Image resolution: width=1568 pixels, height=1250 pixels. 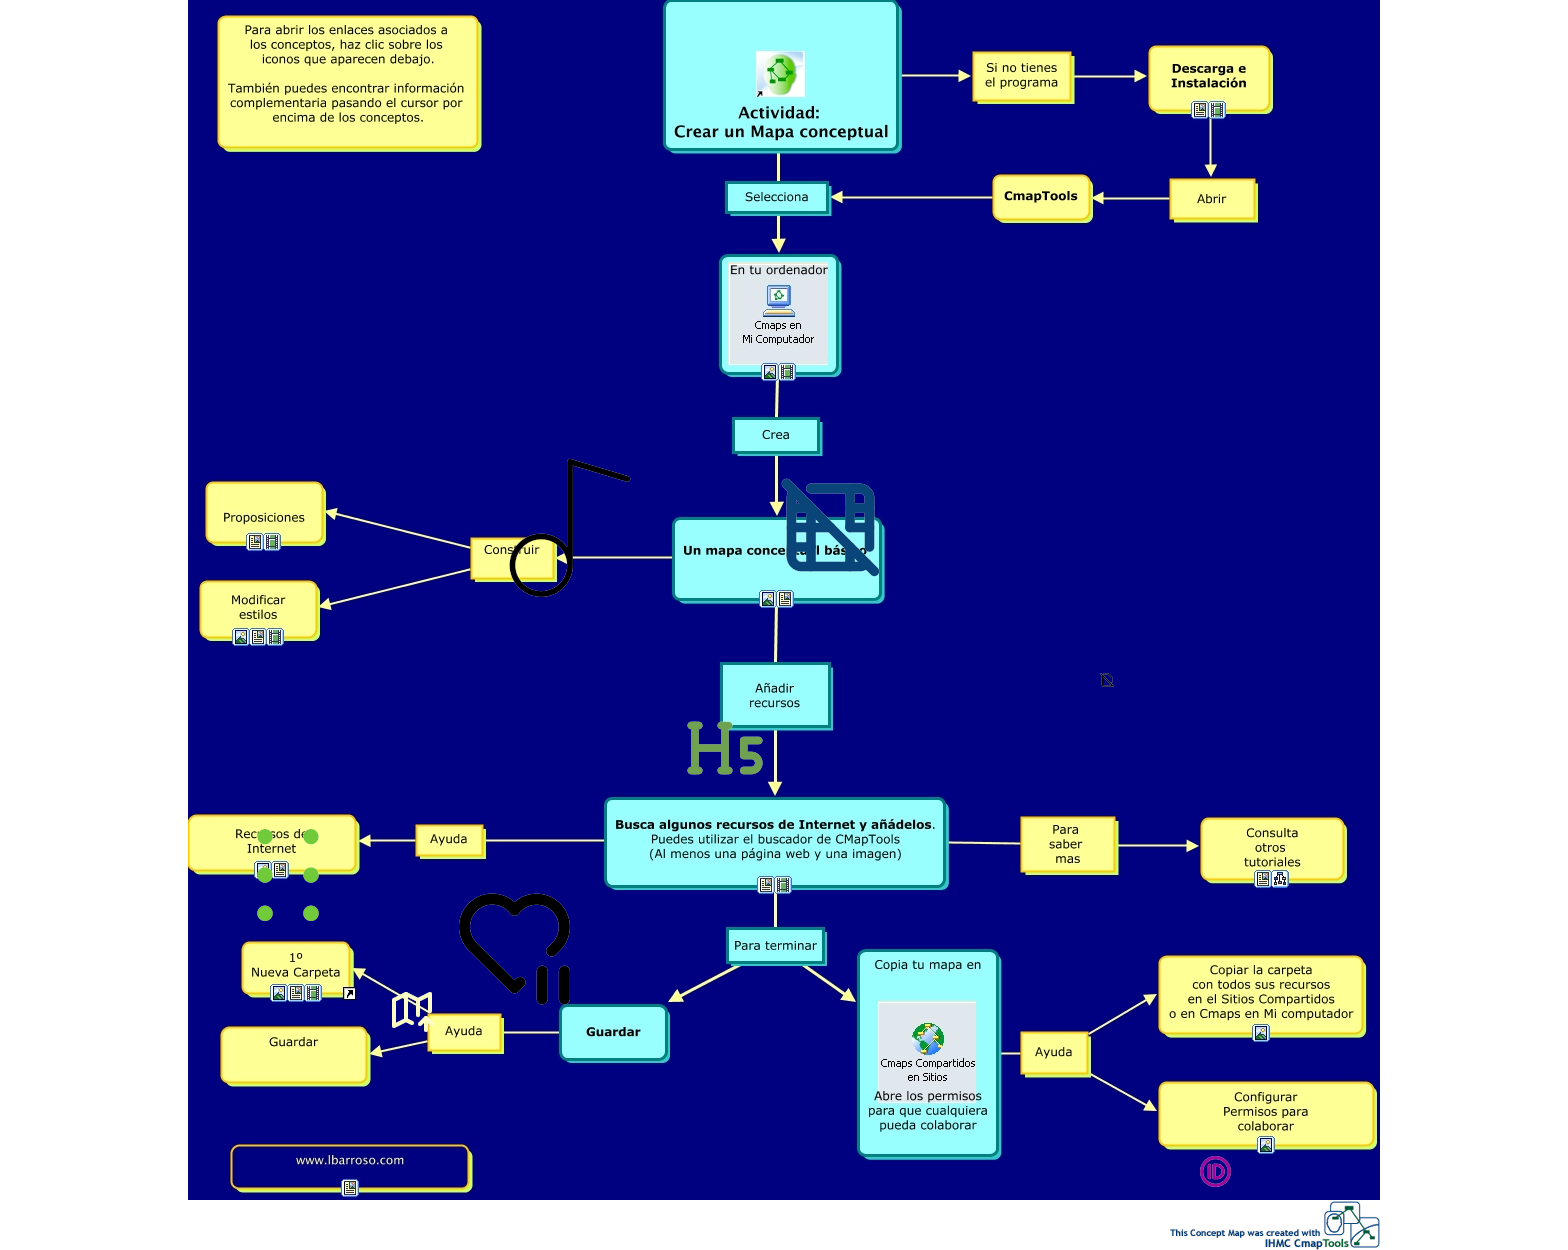 I want to click on file unavailable or inaccessible, so click(x=1107, y=680).